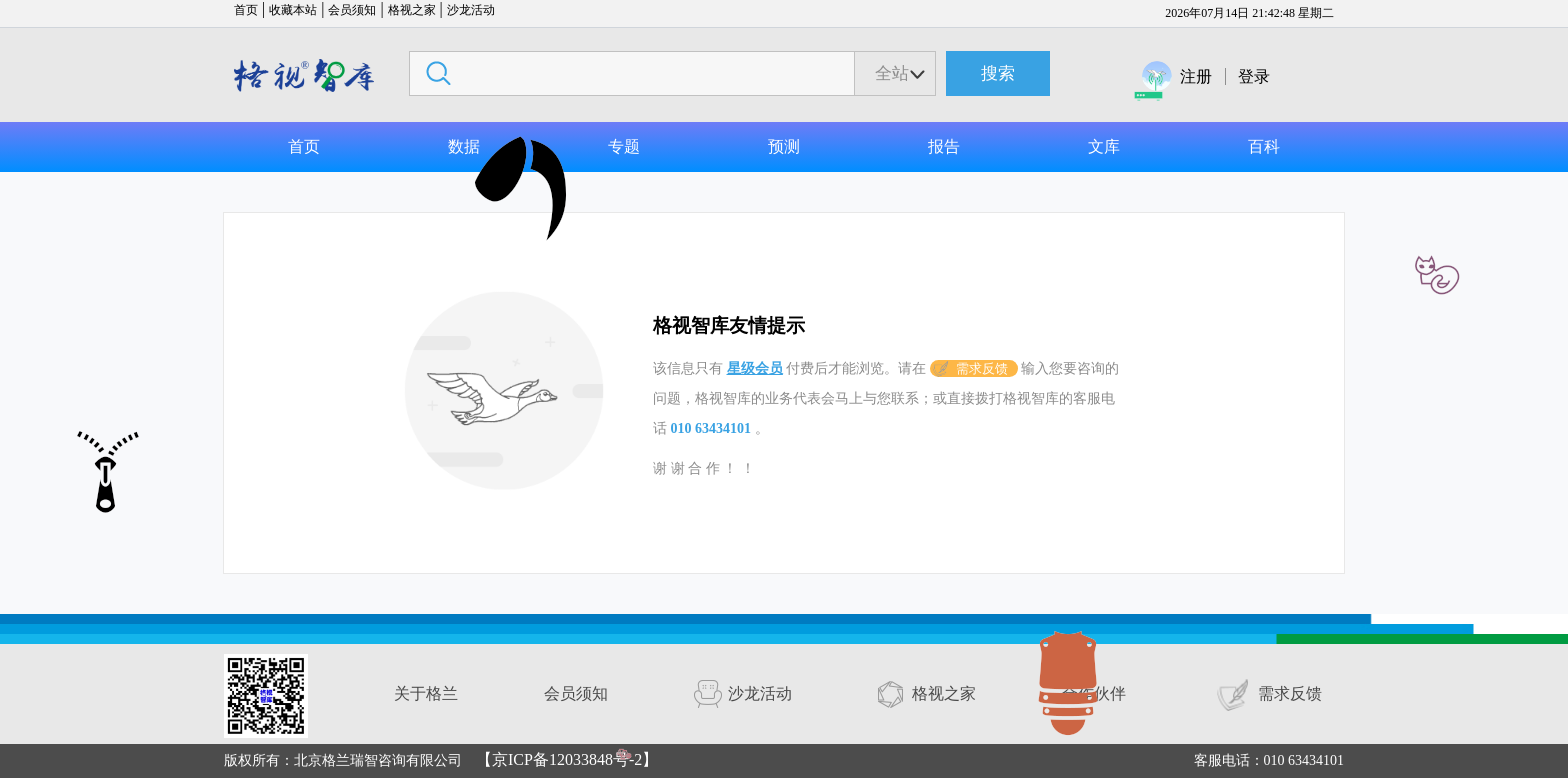 This screenshot has height=778, width=1568. I want to click on bucket wheel excavator machinery icon, so click(624, 754).